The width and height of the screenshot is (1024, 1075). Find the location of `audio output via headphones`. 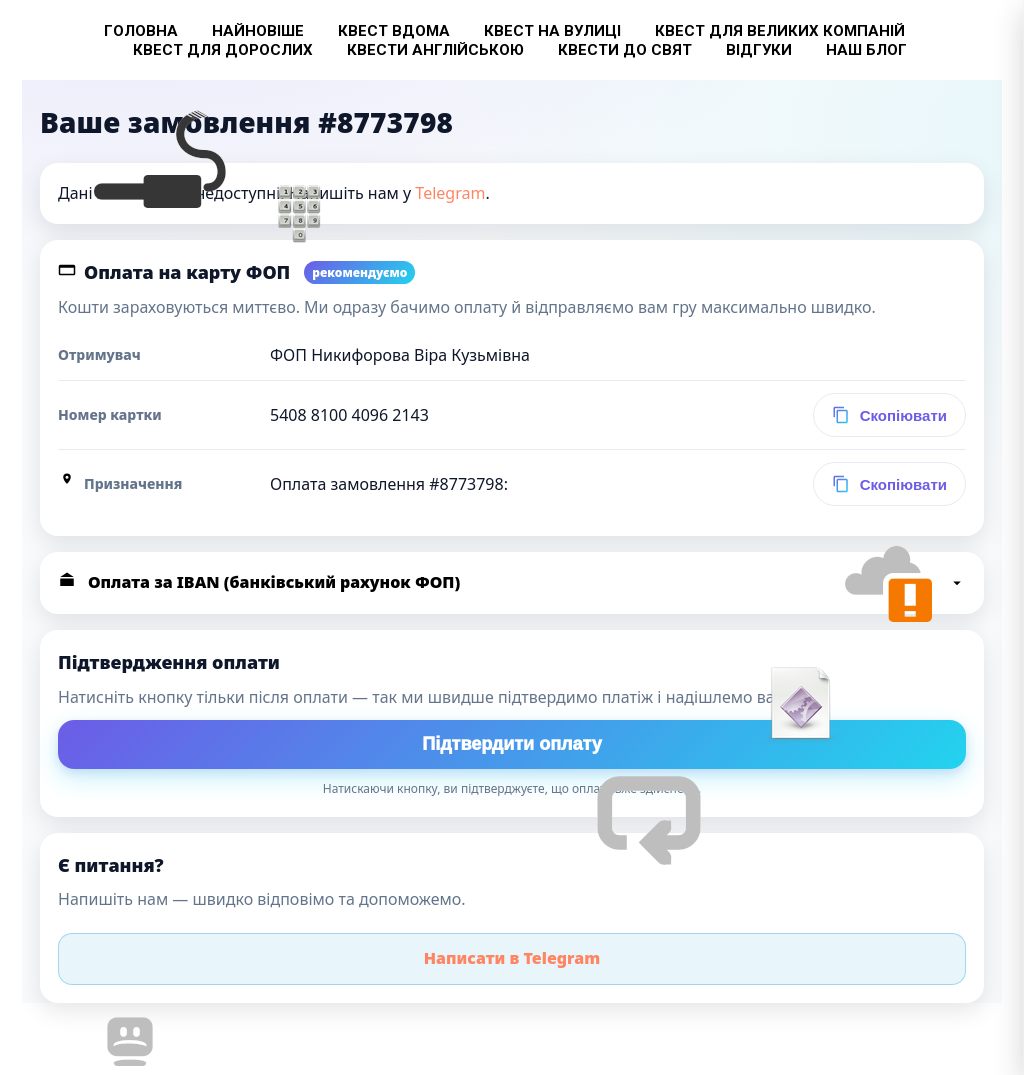

audio output via headphones is located at coordinates (160, 175).